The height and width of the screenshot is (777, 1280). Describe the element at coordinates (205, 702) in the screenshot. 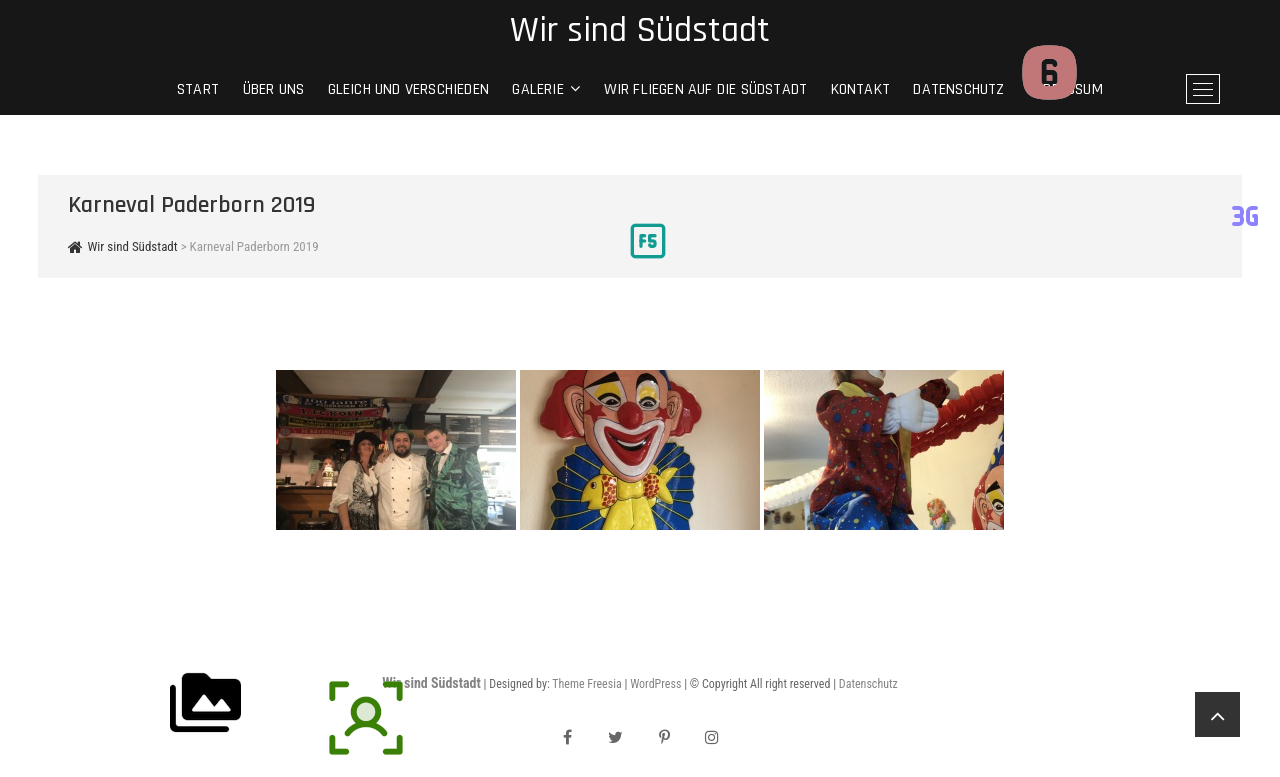

I see `access your photo library` at that location.